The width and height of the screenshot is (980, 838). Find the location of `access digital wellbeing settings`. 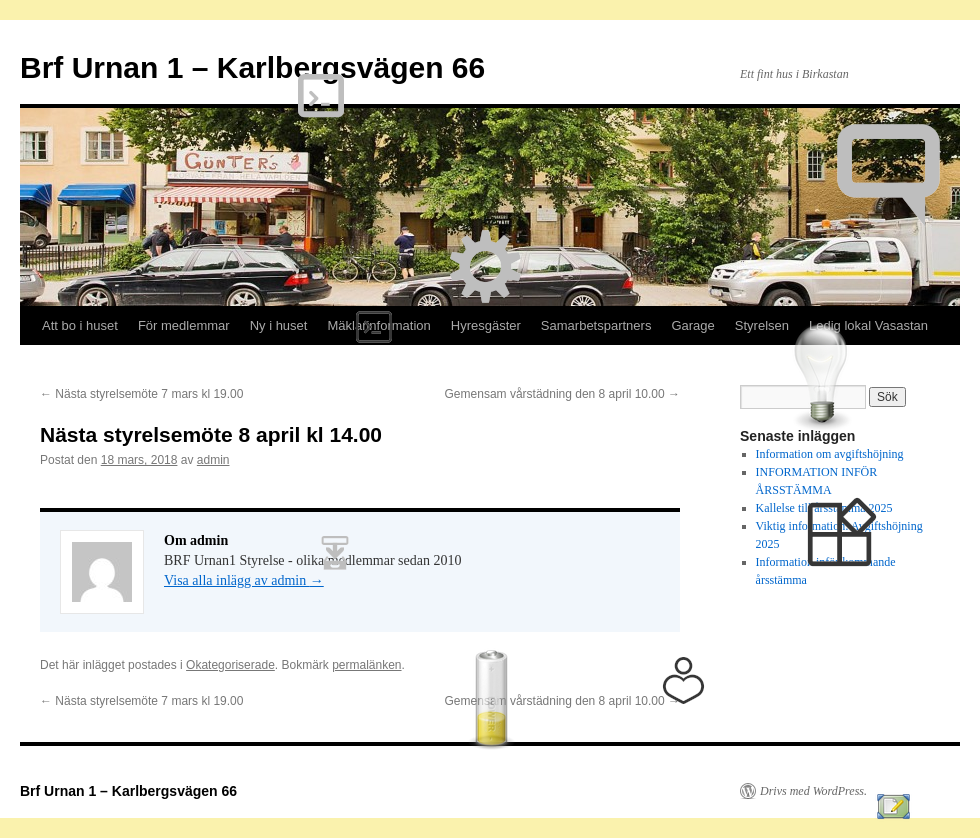

access digital wellbeing settings is located at coordinates (683, 680).